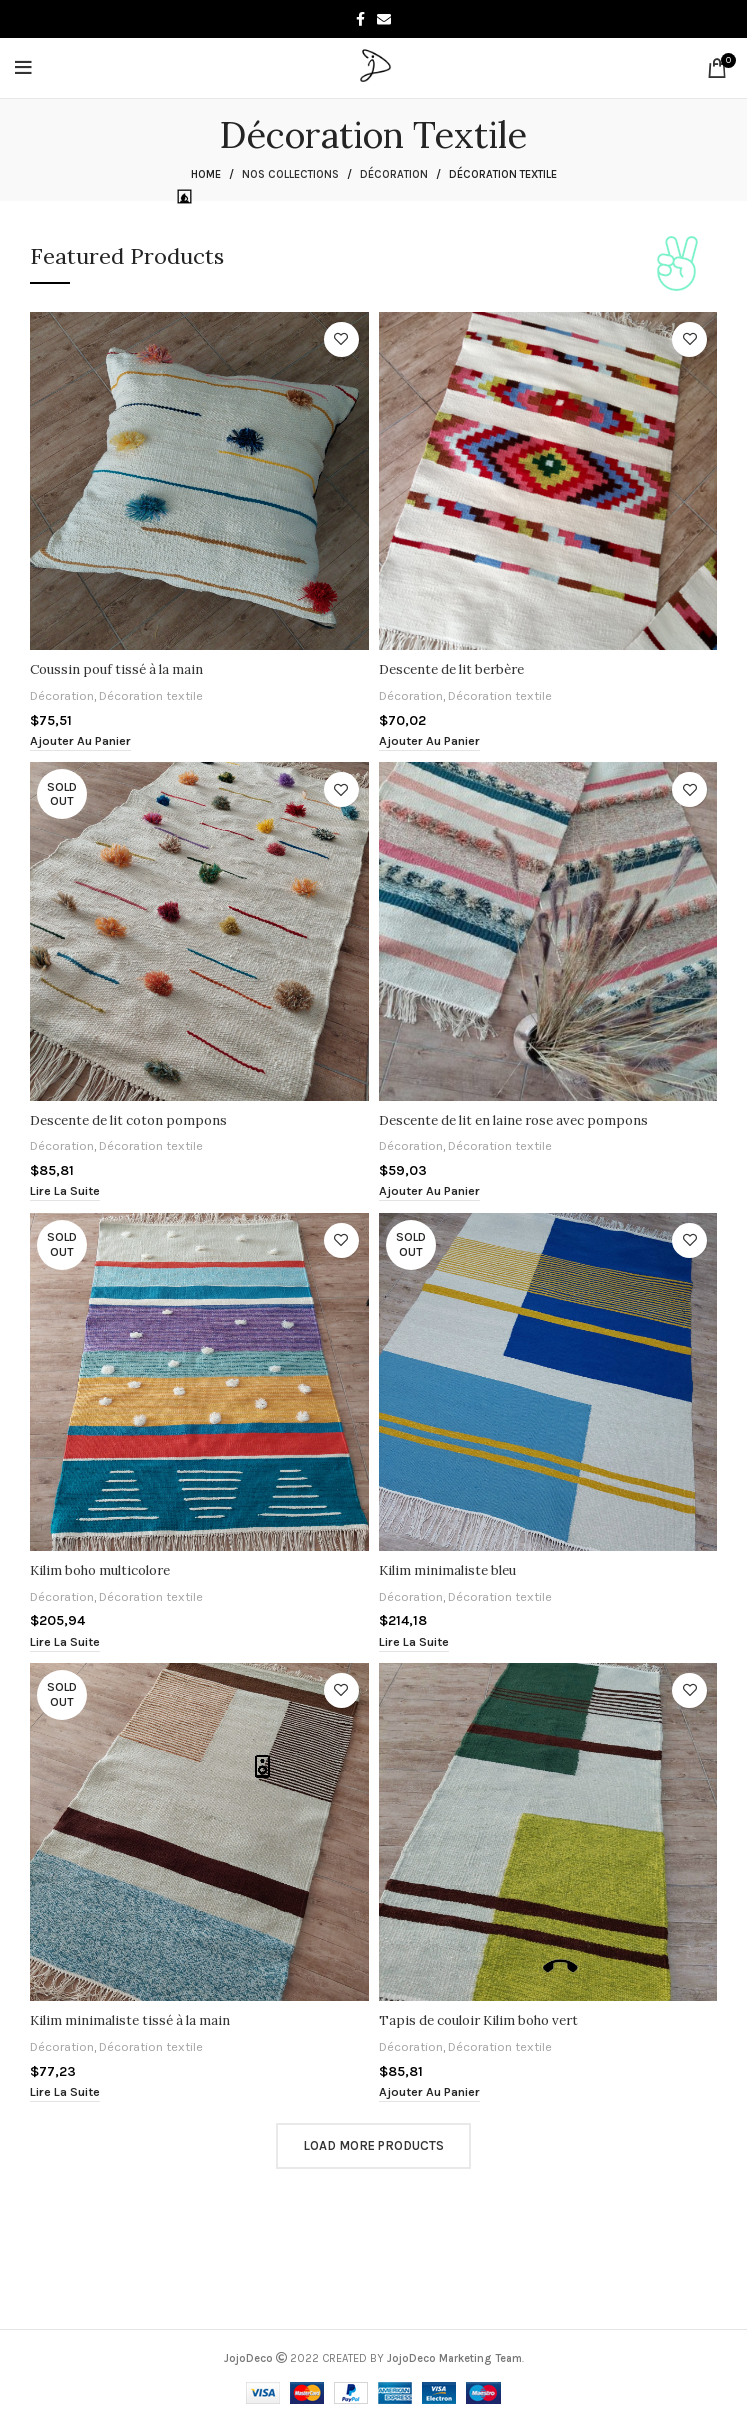  What do you see at coordinates (262, 1766) in the screenshot?
I see `adjust speaker or audio output settings` at bounding box center [262, 1766].